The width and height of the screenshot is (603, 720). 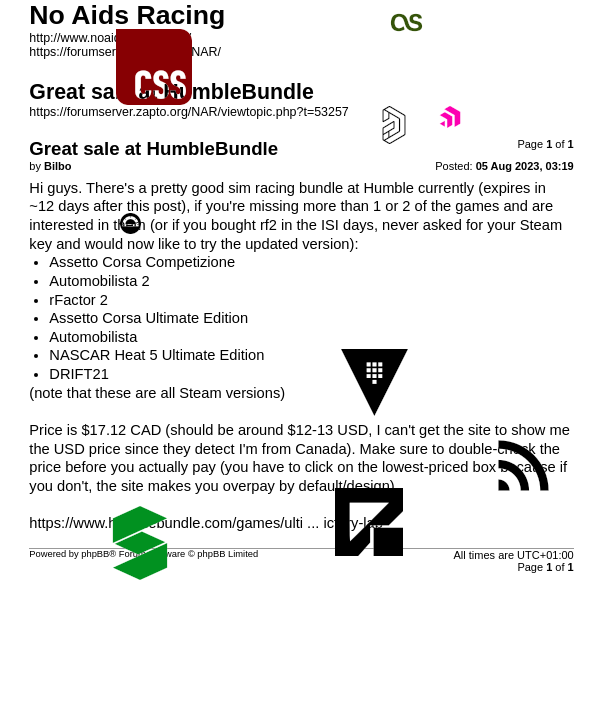 What do you see at coordinates (130, 223) in the screenshot?
I see `protractor end-to-end testing framework logo` at bounding box center [130, 223].